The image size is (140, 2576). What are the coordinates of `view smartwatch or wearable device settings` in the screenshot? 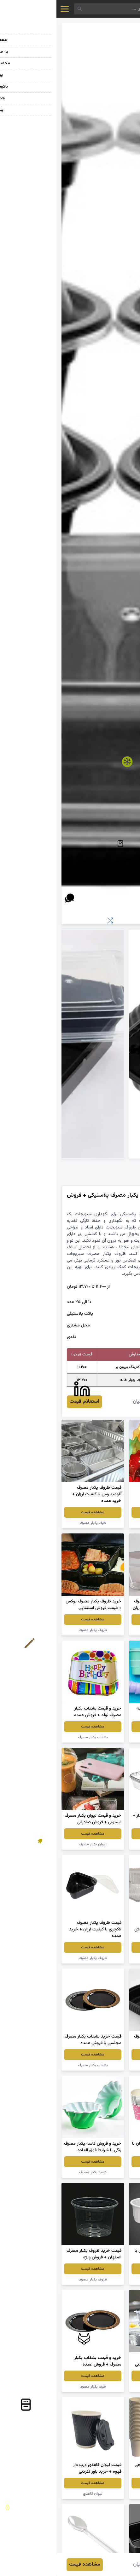 It's located at (8, 2508).